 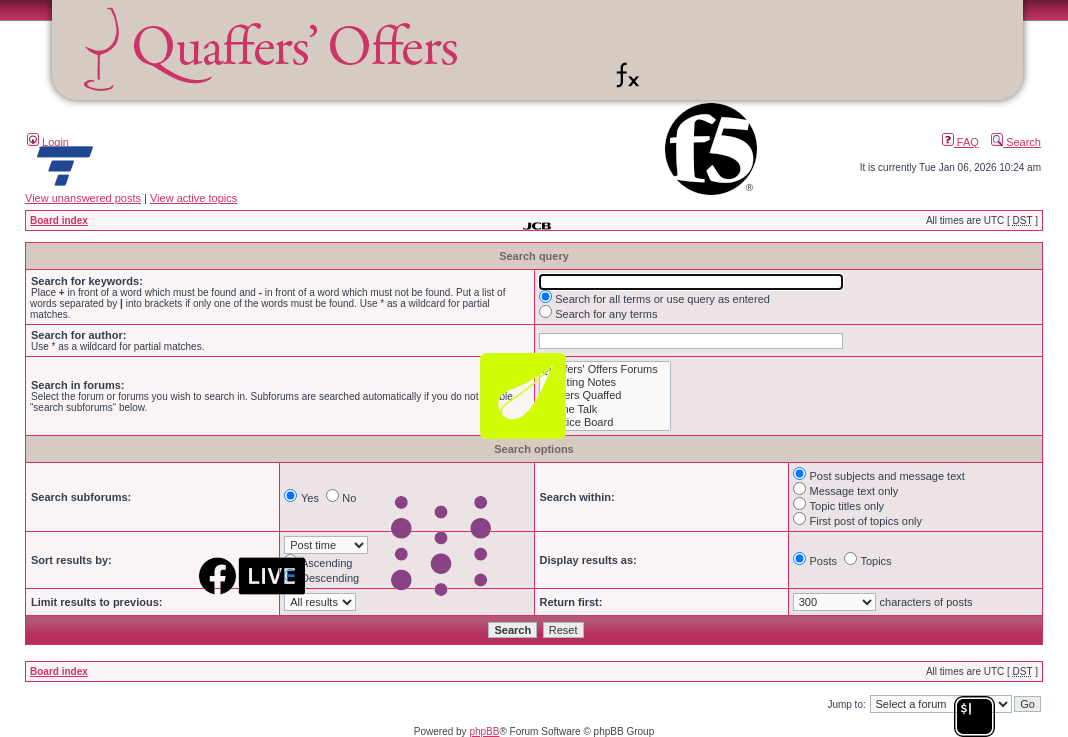 What do you see at coordinates (537, 226) in the screenshot?
I see `pay with JCB credit card` at bounding box center [537, 226].